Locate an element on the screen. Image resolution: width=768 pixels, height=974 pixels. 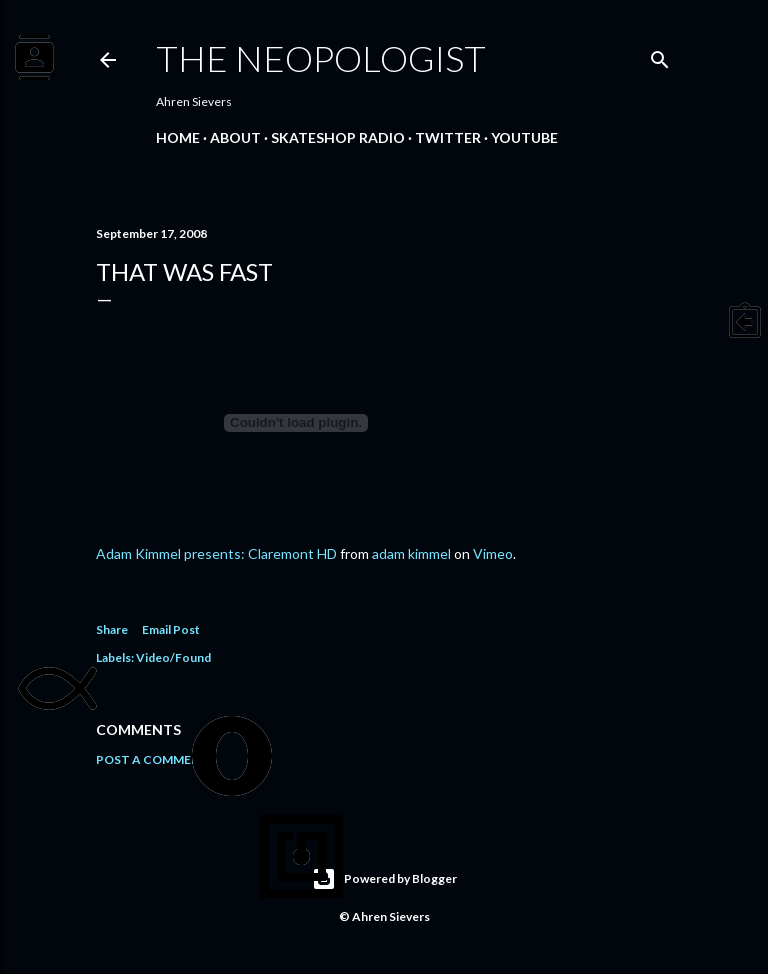
open Opera browser is located at coordinates (232, 756).